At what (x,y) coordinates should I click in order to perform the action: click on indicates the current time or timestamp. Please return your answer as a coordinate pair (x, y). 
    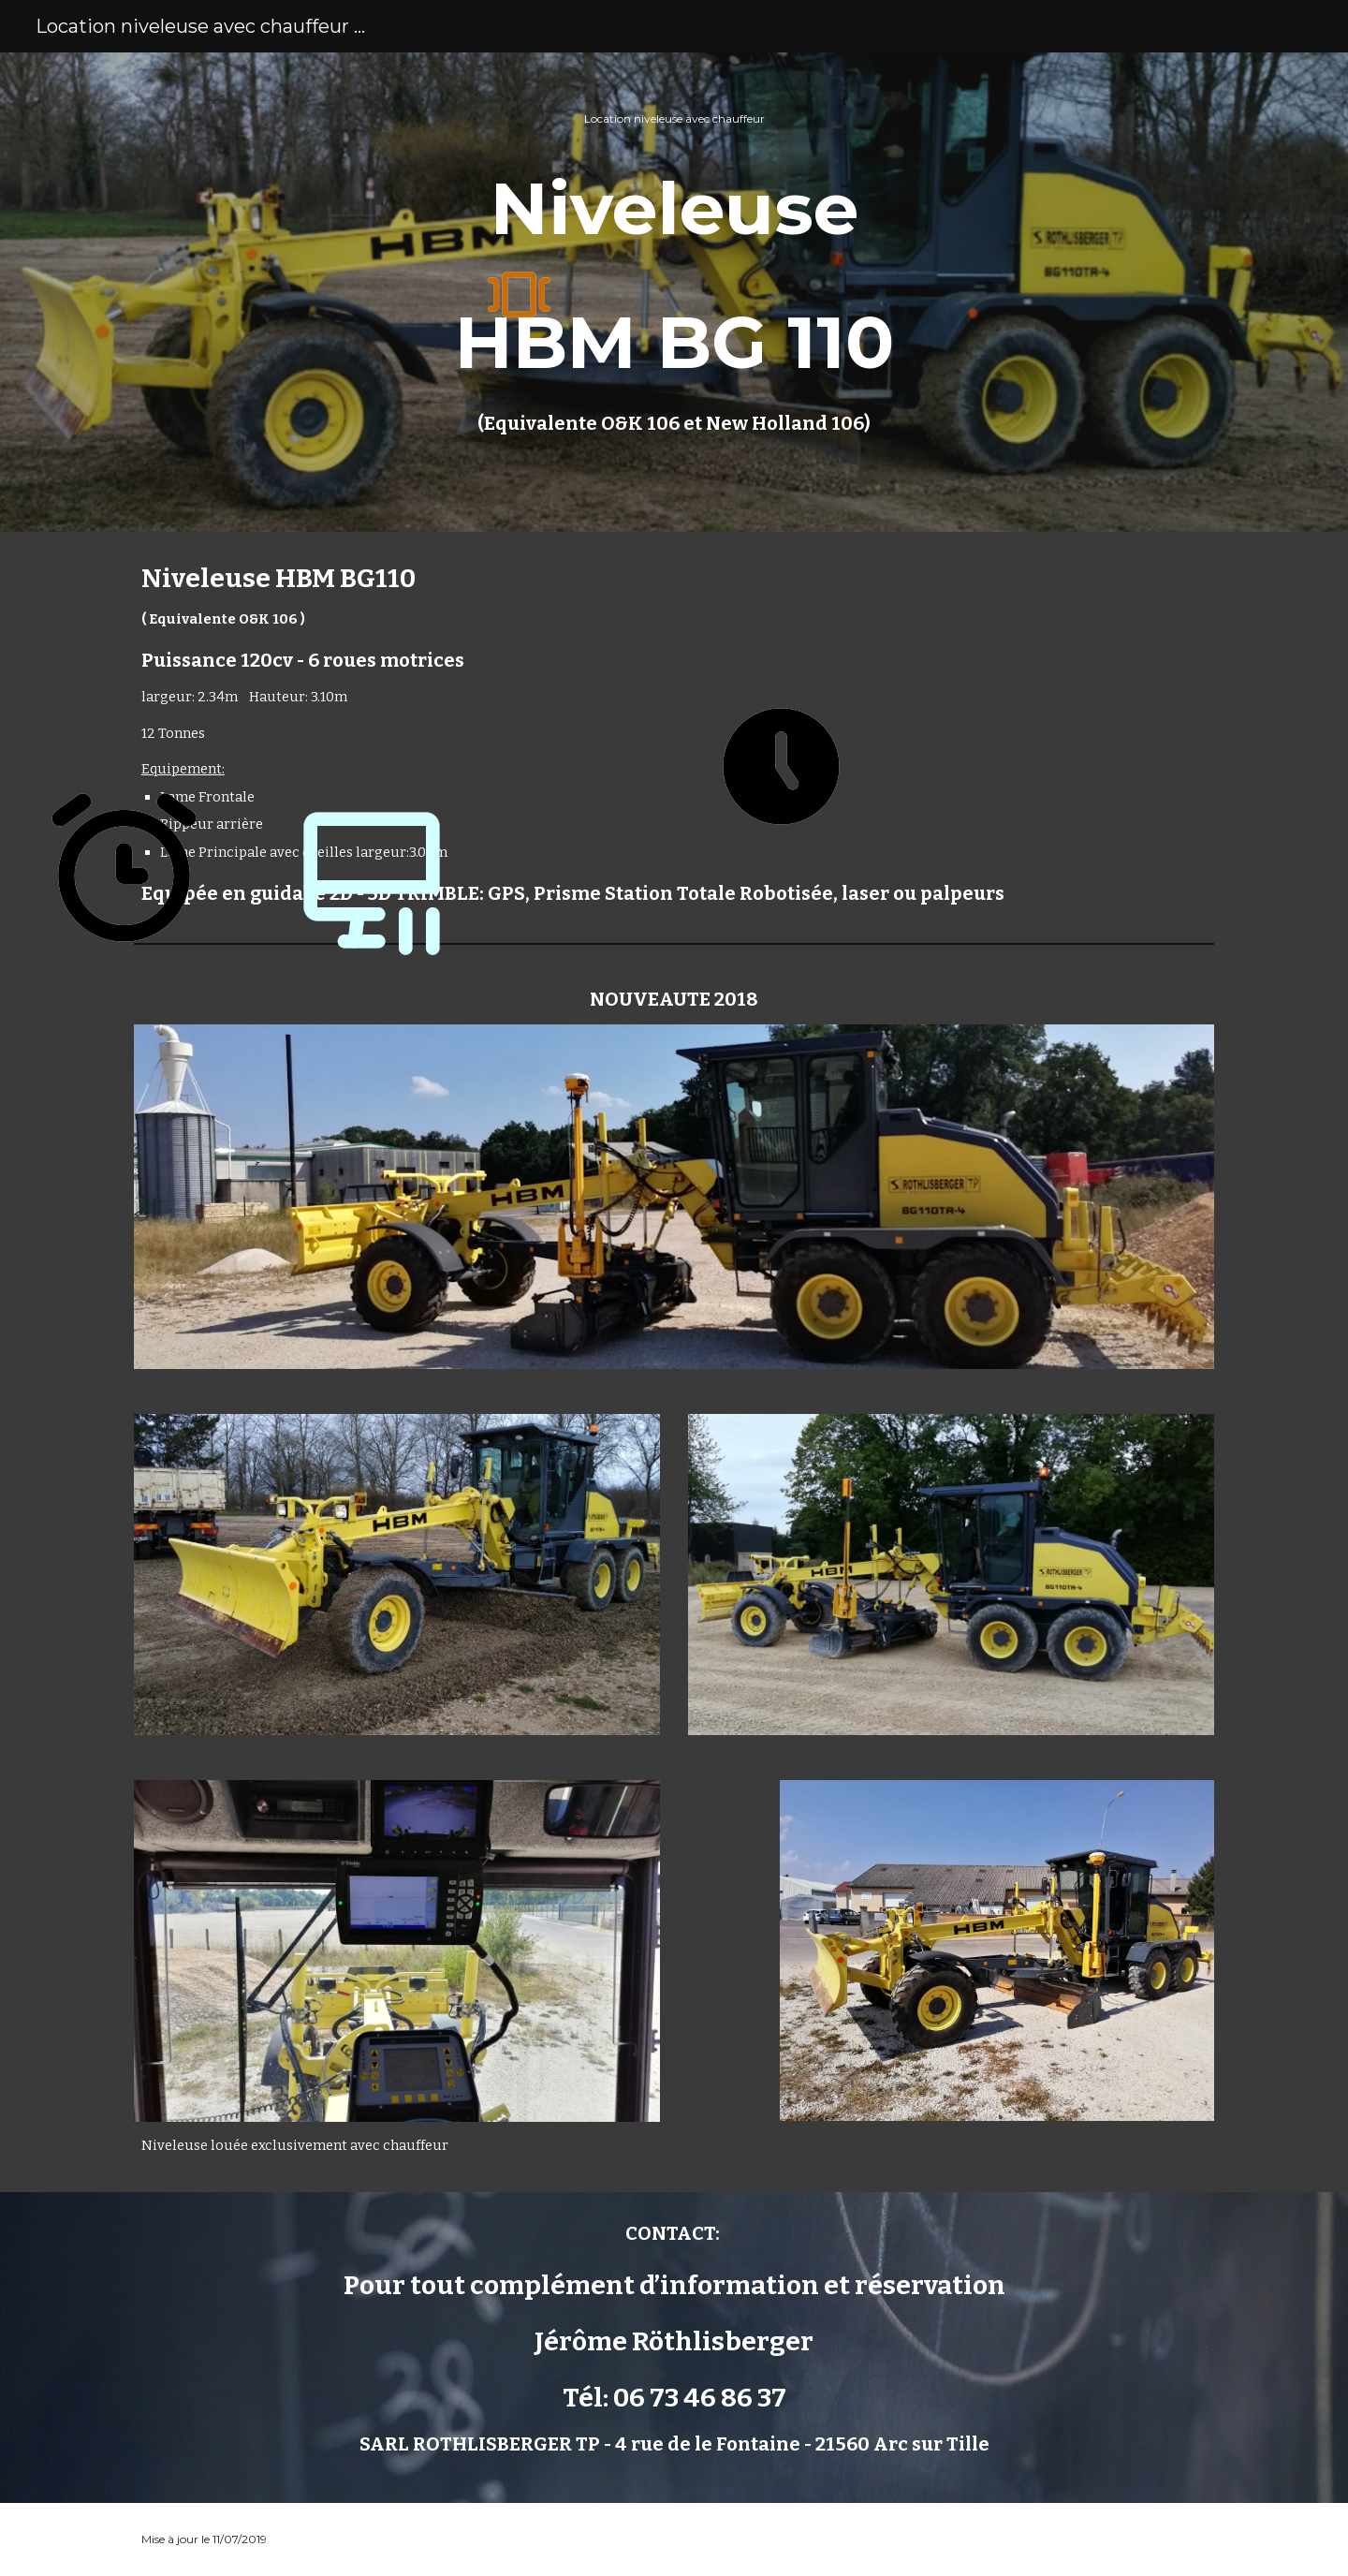
    Looking at the image, I should click on (781, 766).